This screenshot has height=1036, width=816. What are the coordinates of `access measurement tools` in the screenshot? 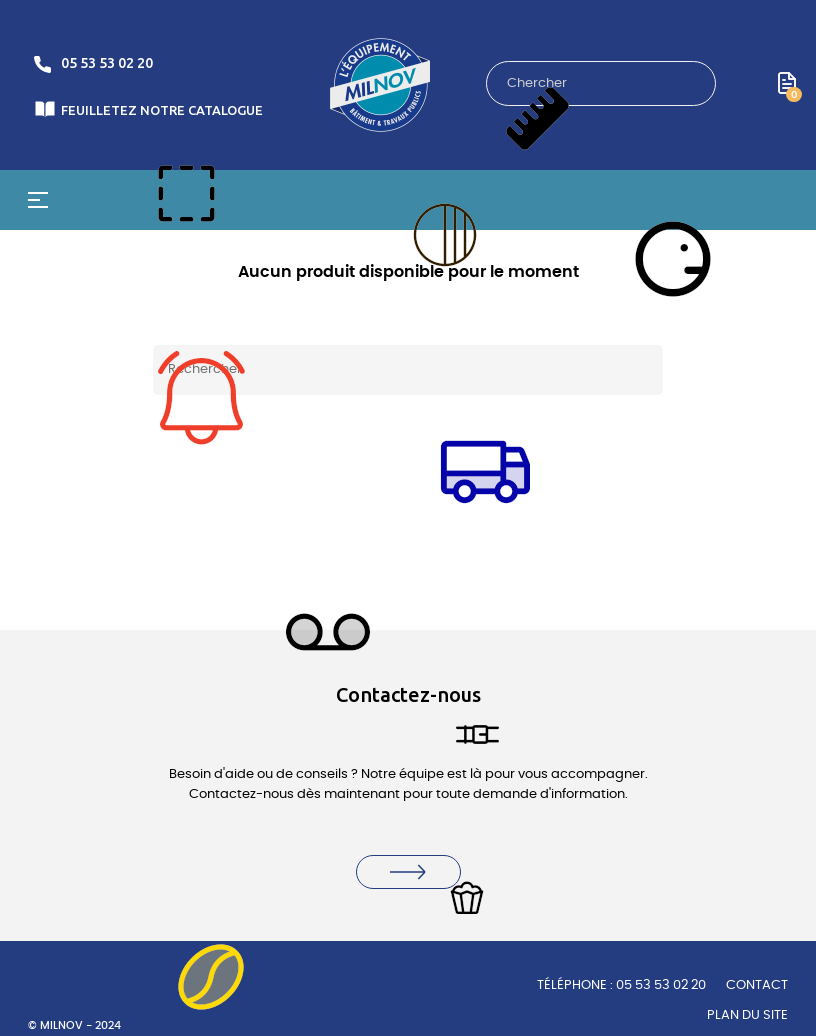 It's located at (537, 118).